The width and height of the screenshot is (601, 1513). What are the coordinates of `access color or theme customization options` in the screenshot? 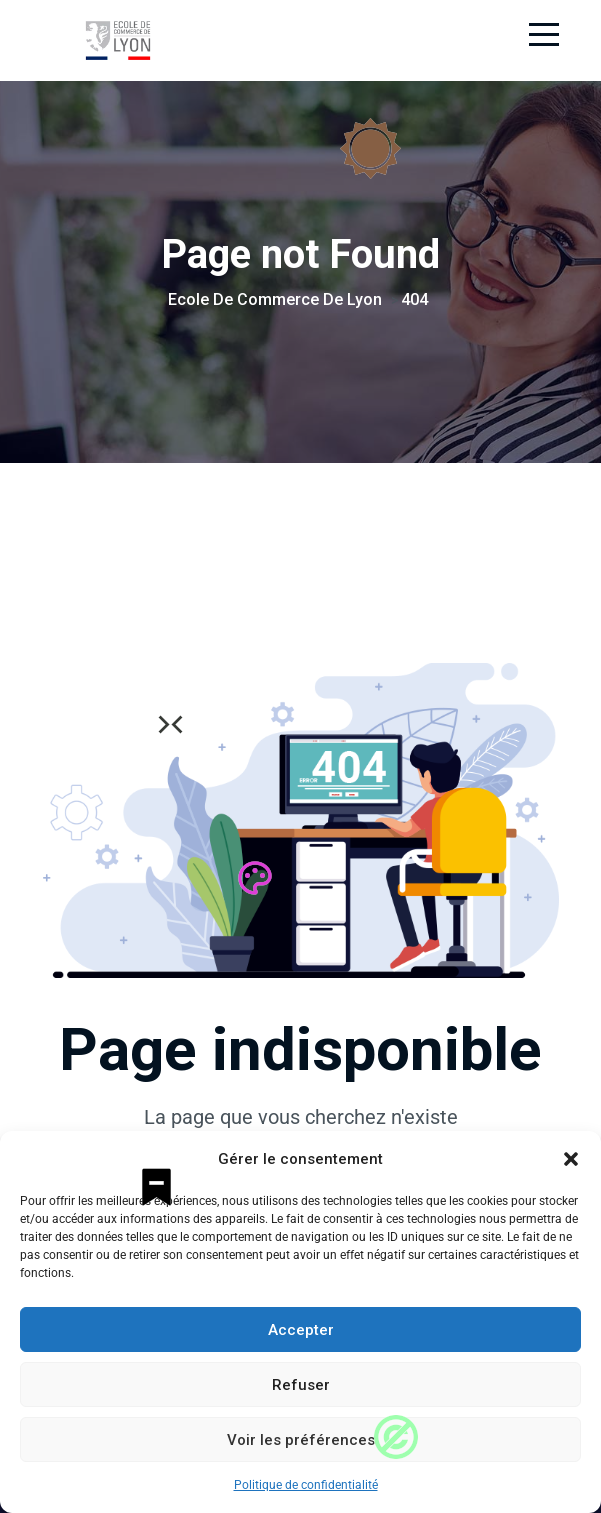 It's located at (255, 878).